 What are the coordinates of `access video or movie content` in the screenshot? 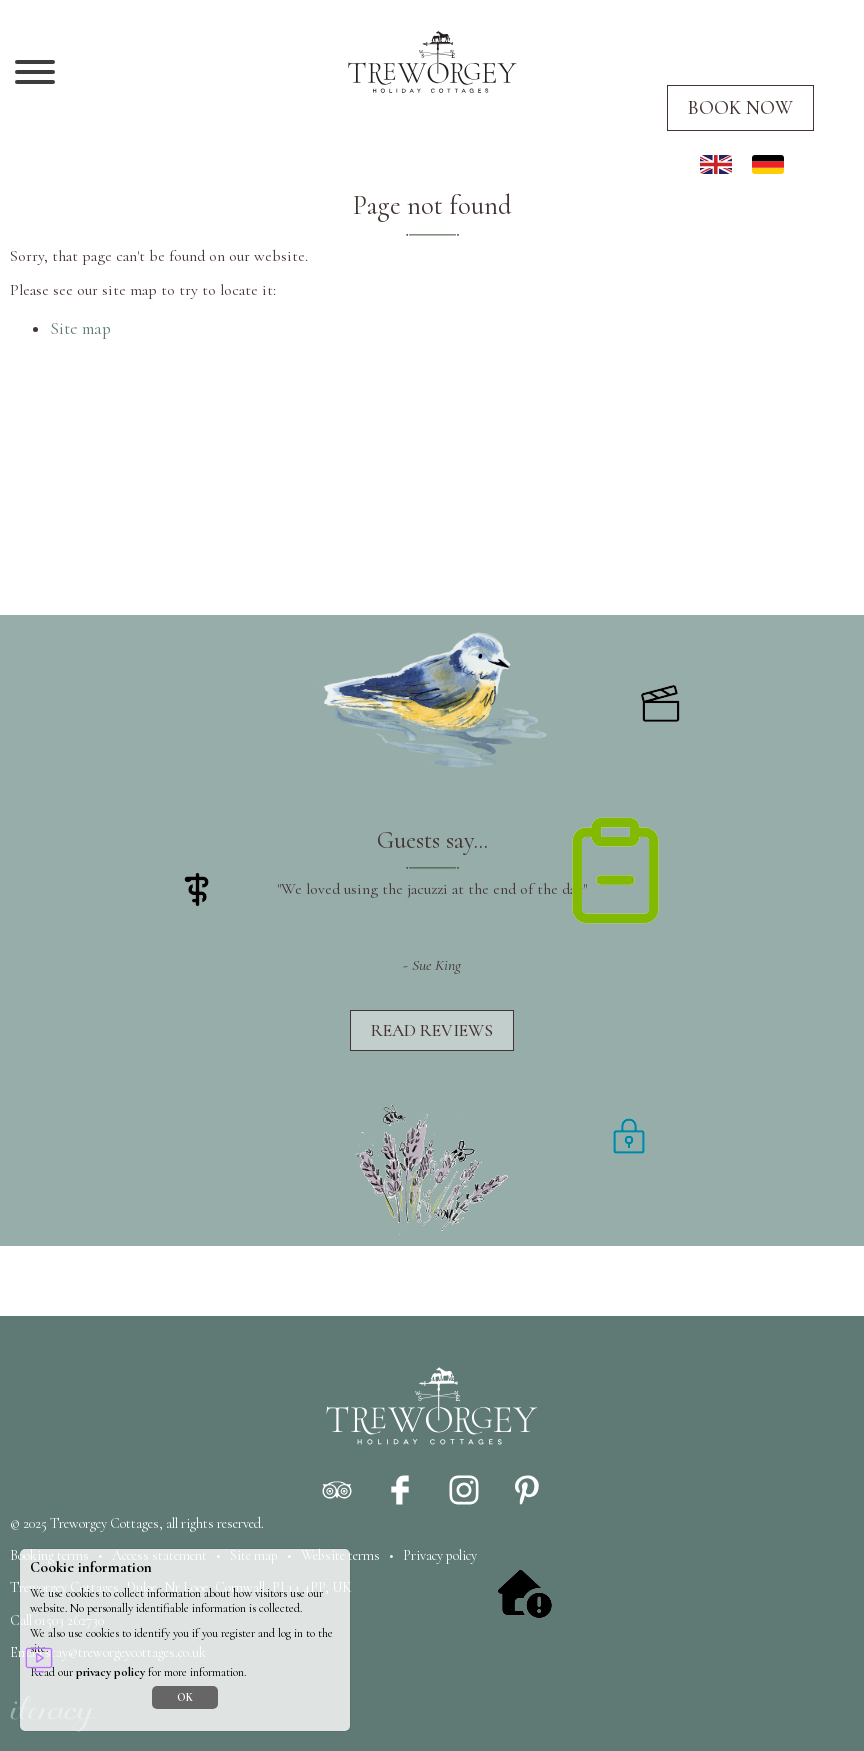 It's located at (661, 705).